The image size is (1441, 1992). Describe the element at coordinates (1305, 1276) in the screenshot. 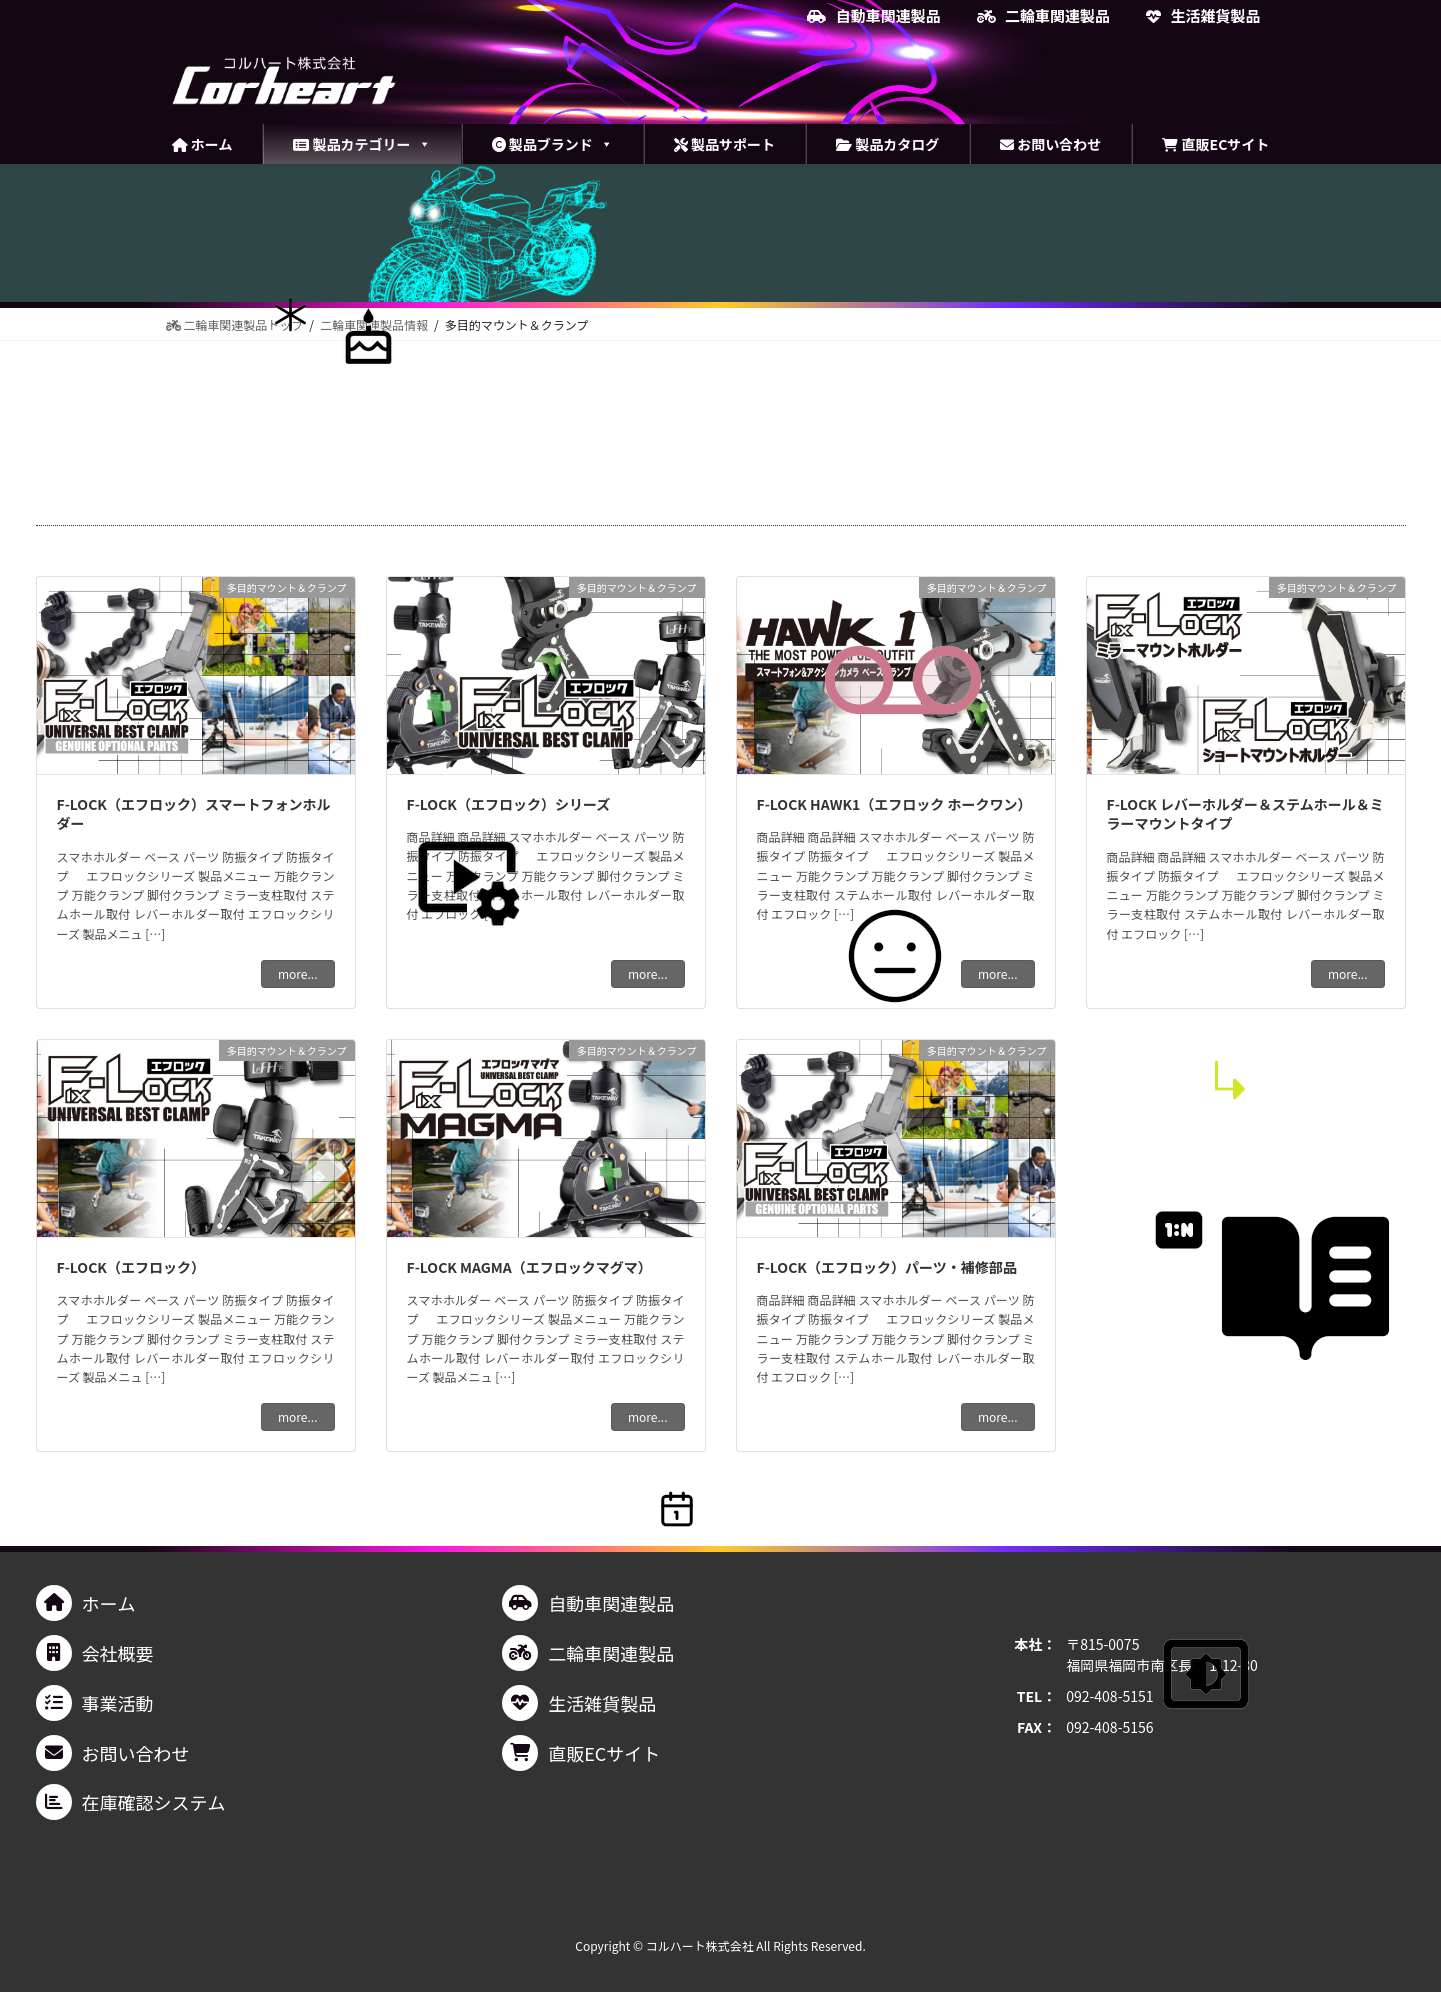

I see `open reading mode or e-reader` at that location.